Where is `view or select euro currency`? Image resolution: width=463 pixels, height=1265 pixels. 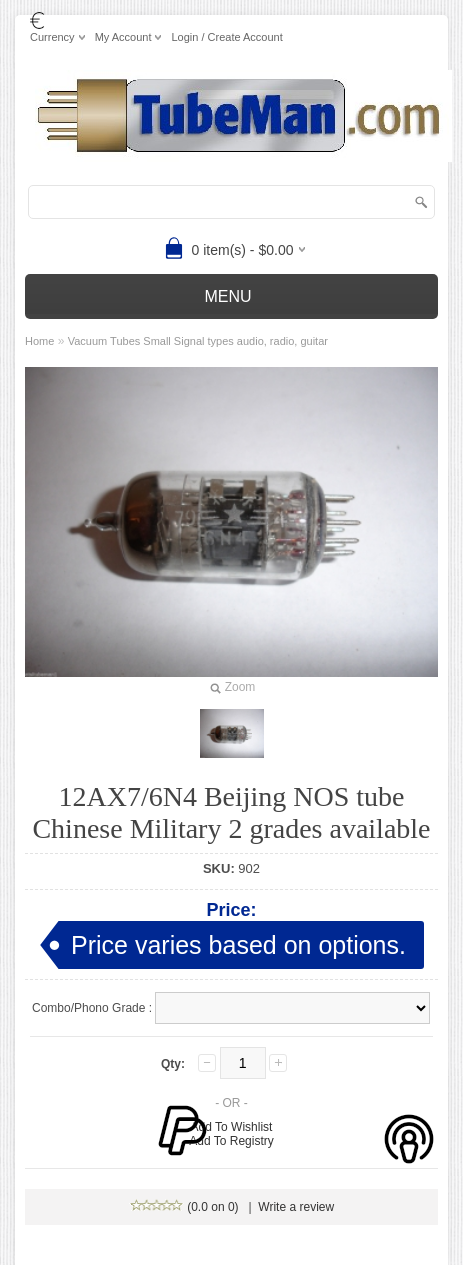
view or select euro currency is located at coordinates (38, 20).